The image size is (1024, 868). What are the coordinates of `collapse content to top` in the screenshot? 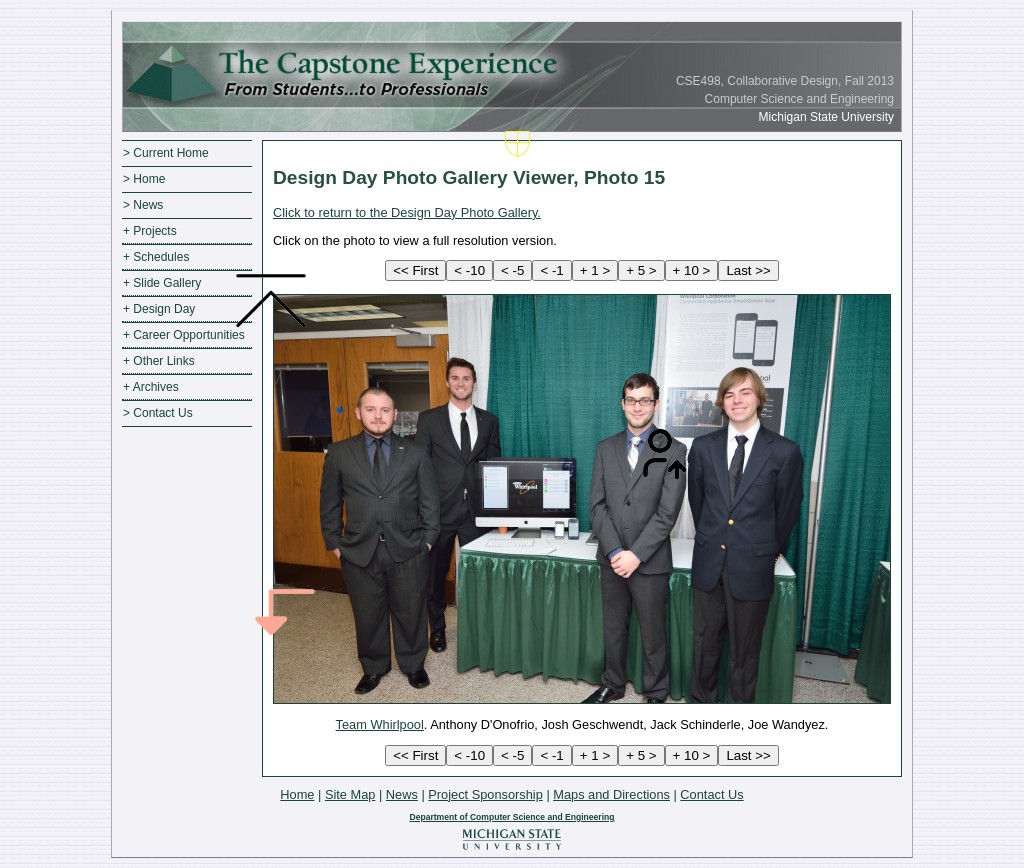 It's located at (271, 299).